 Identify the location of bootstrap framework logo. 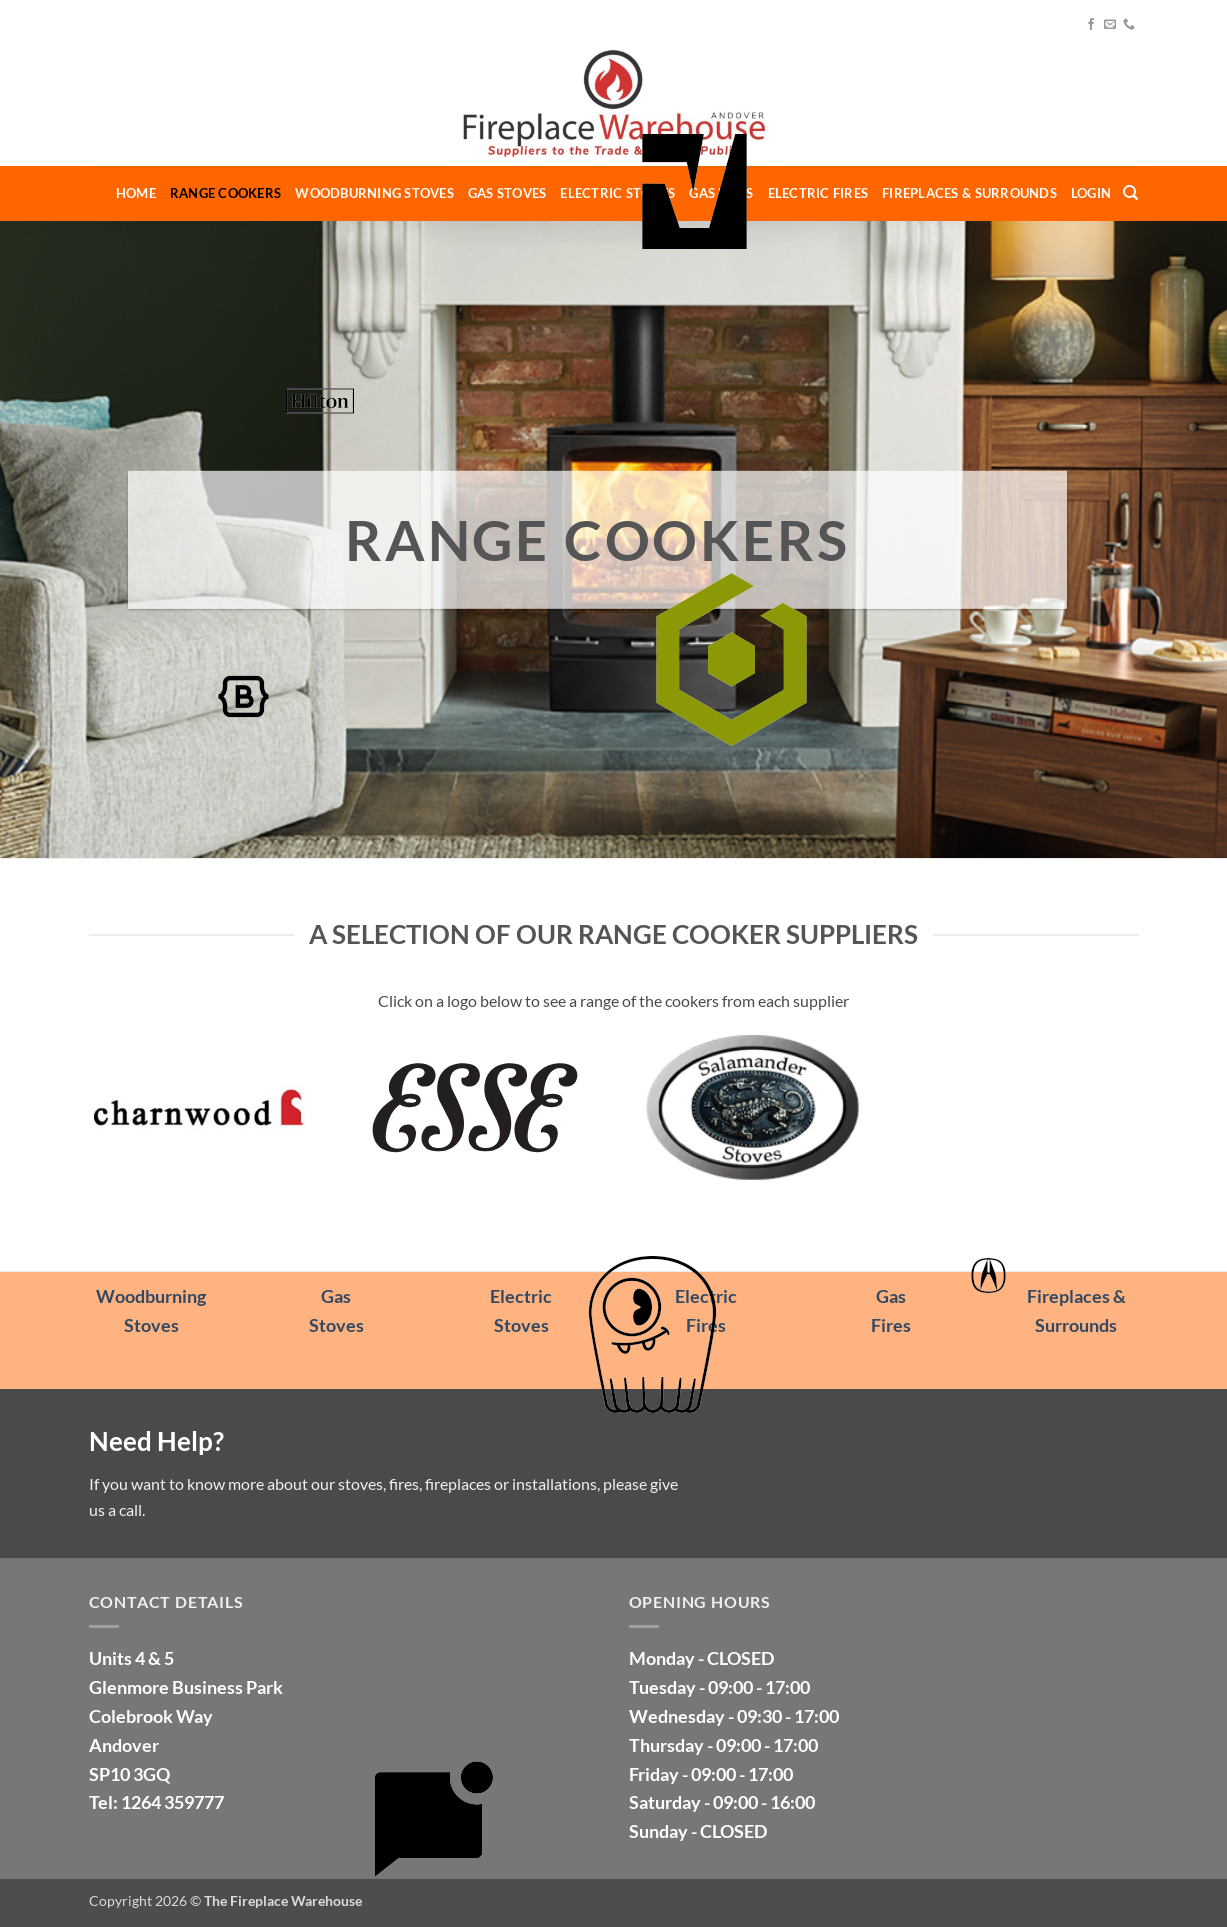
(243, 696).